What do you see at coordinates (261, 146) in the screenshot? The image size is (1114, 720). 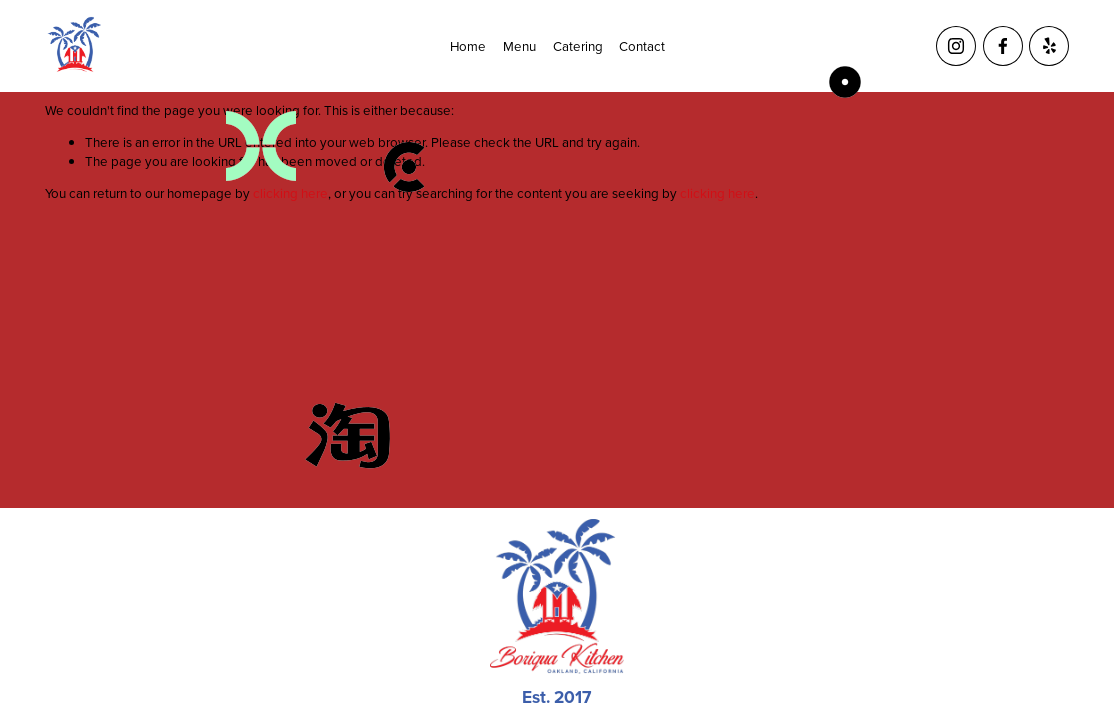 I see `nextflow workflow management platform logo` at bounding box center [261, 146].